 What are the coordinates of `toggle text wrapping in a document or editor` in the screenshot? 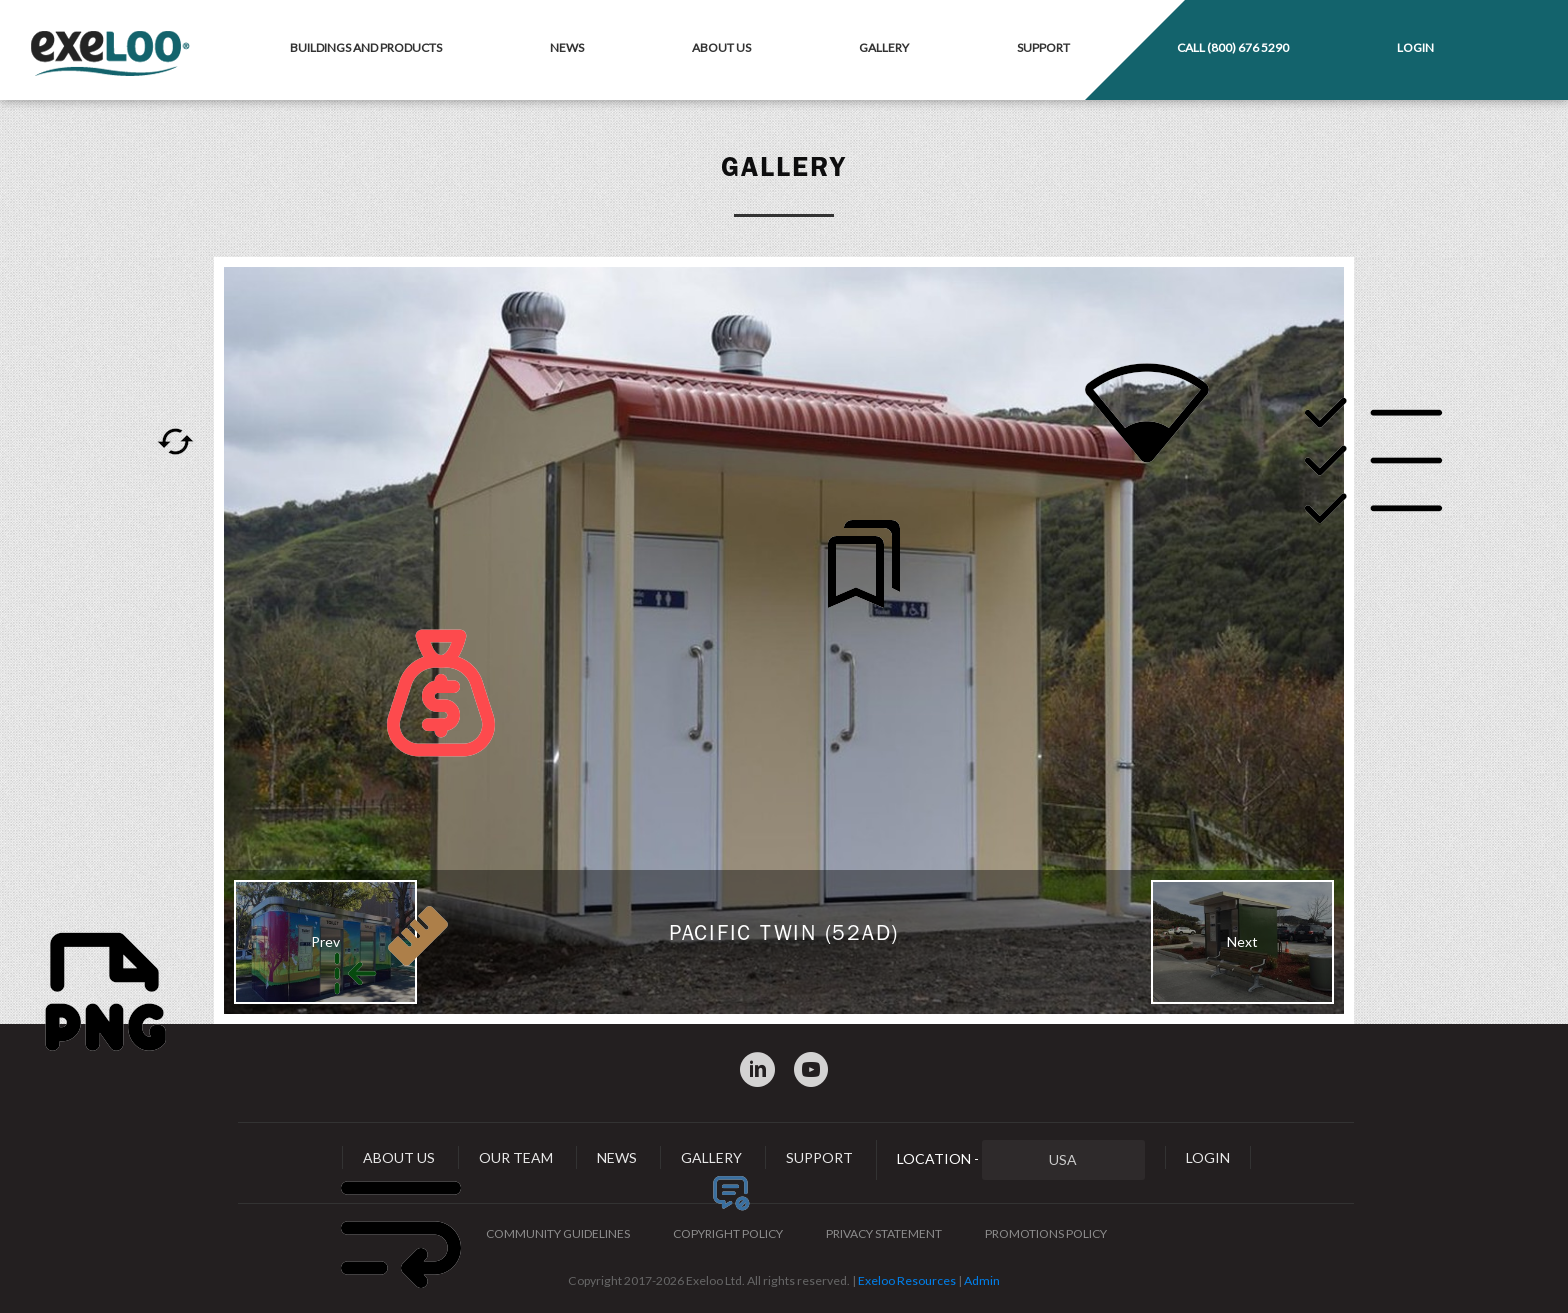 It's located at (401, 1228).